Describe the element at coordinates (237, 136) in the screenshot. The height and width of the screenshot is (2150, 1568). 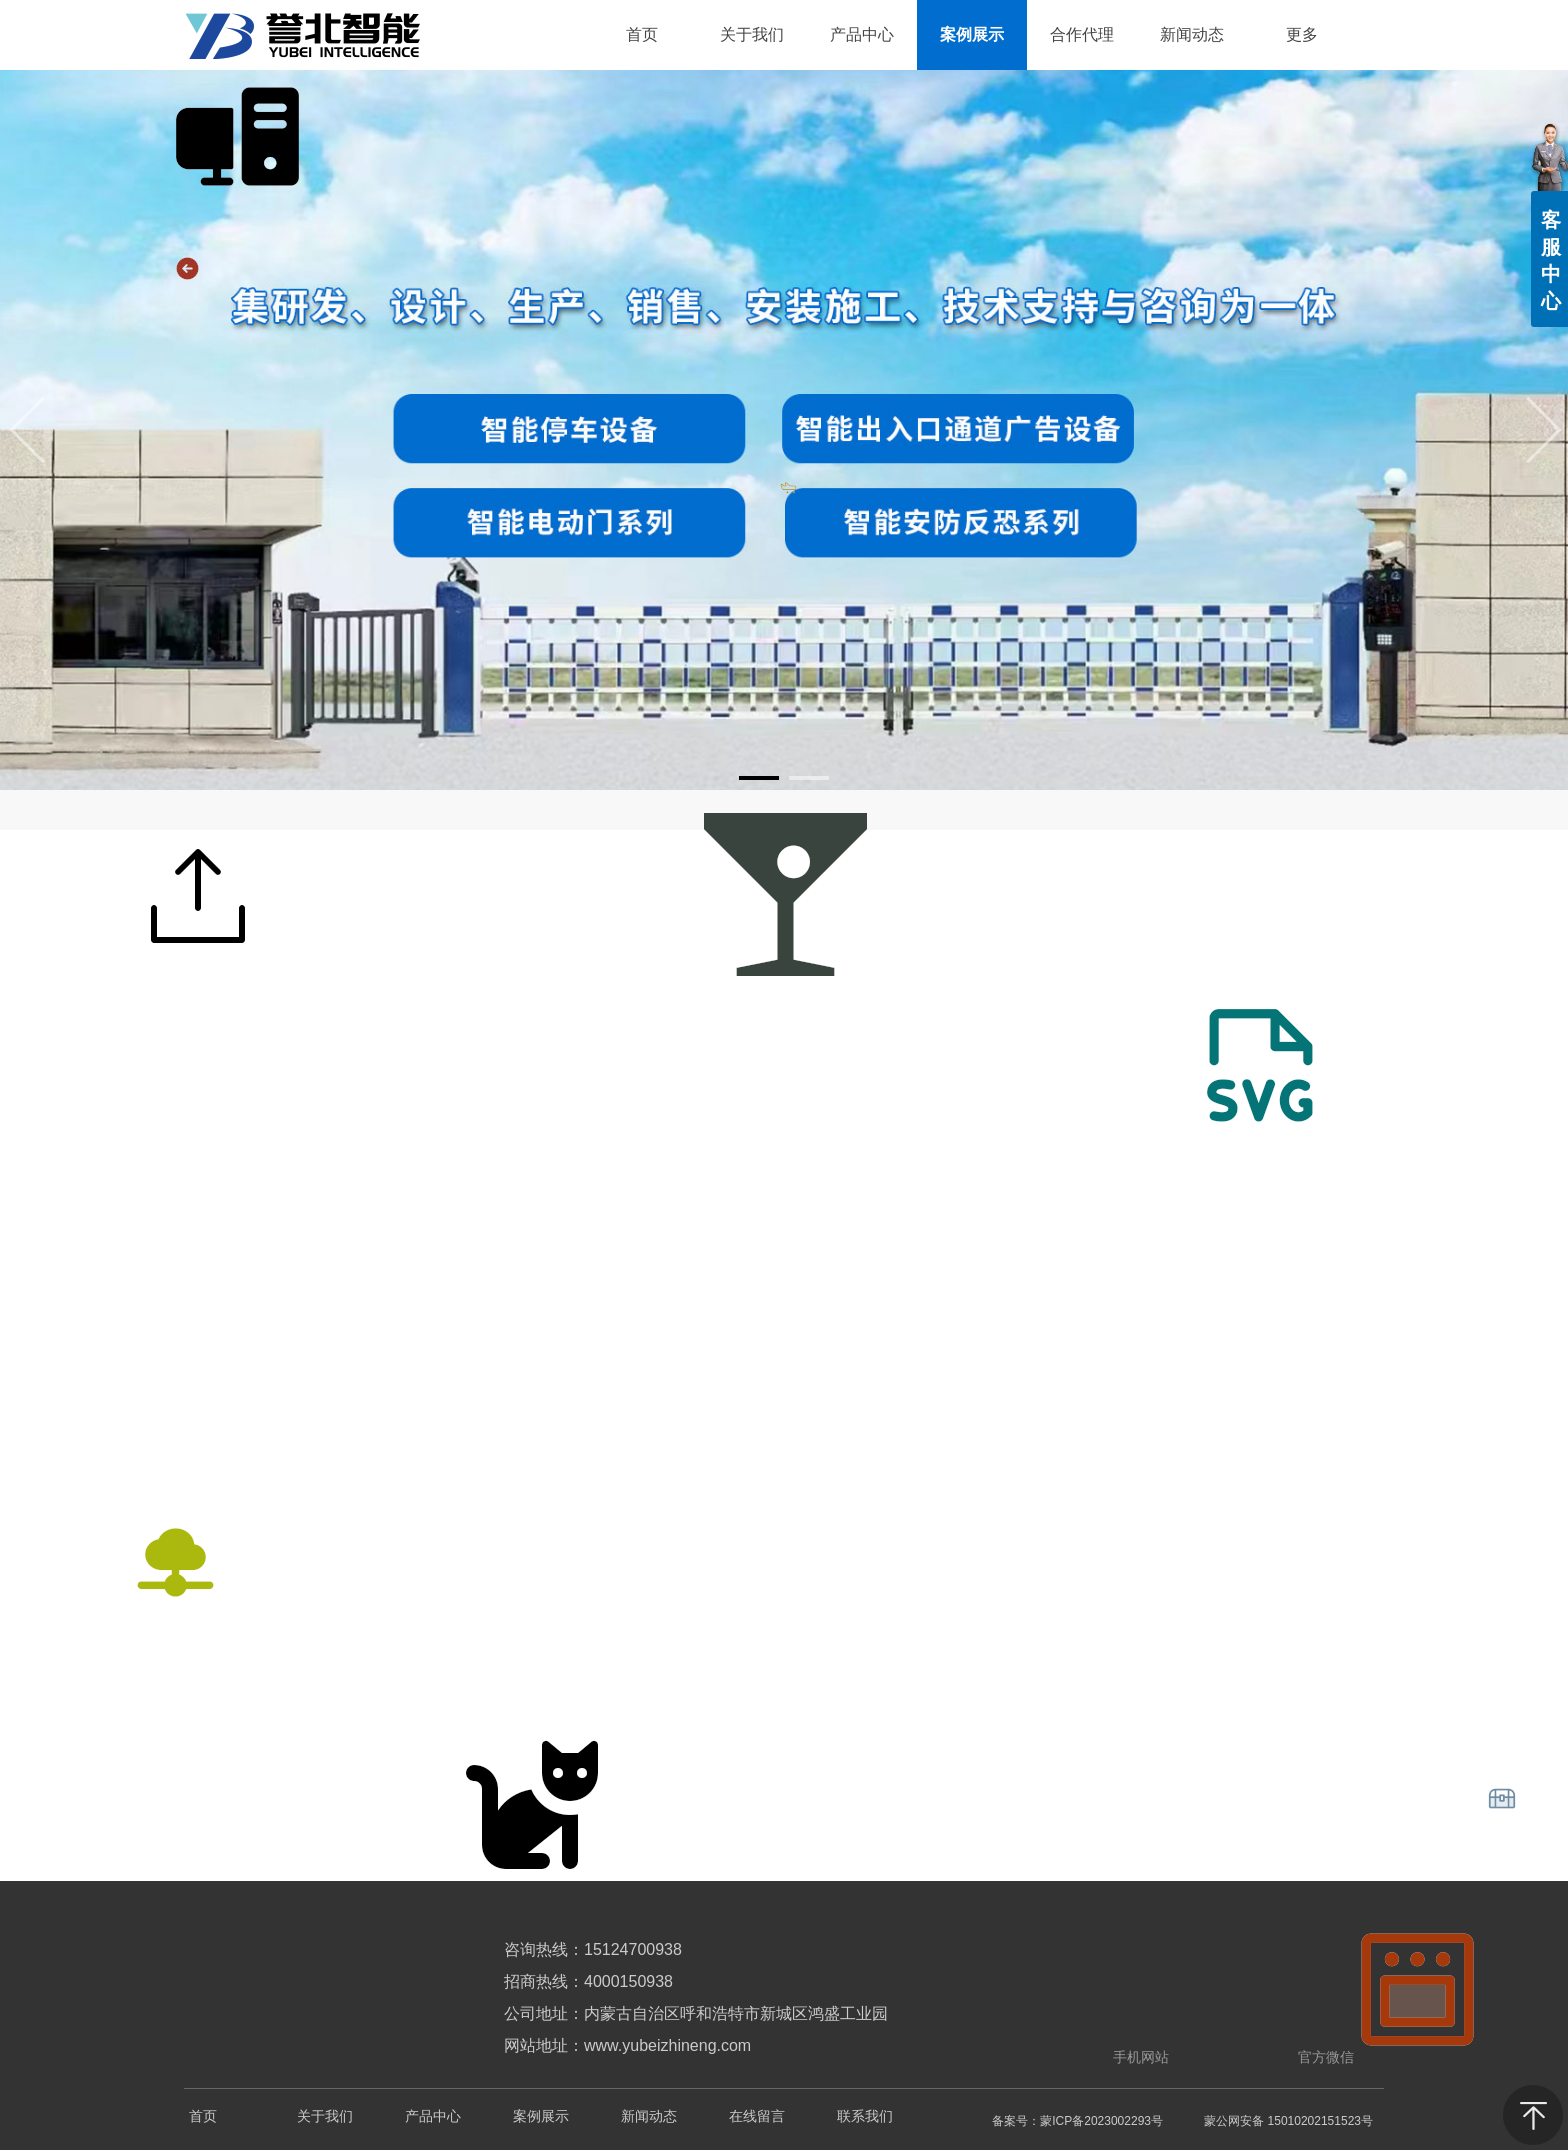
I see `access desktop computer settings` at that location.